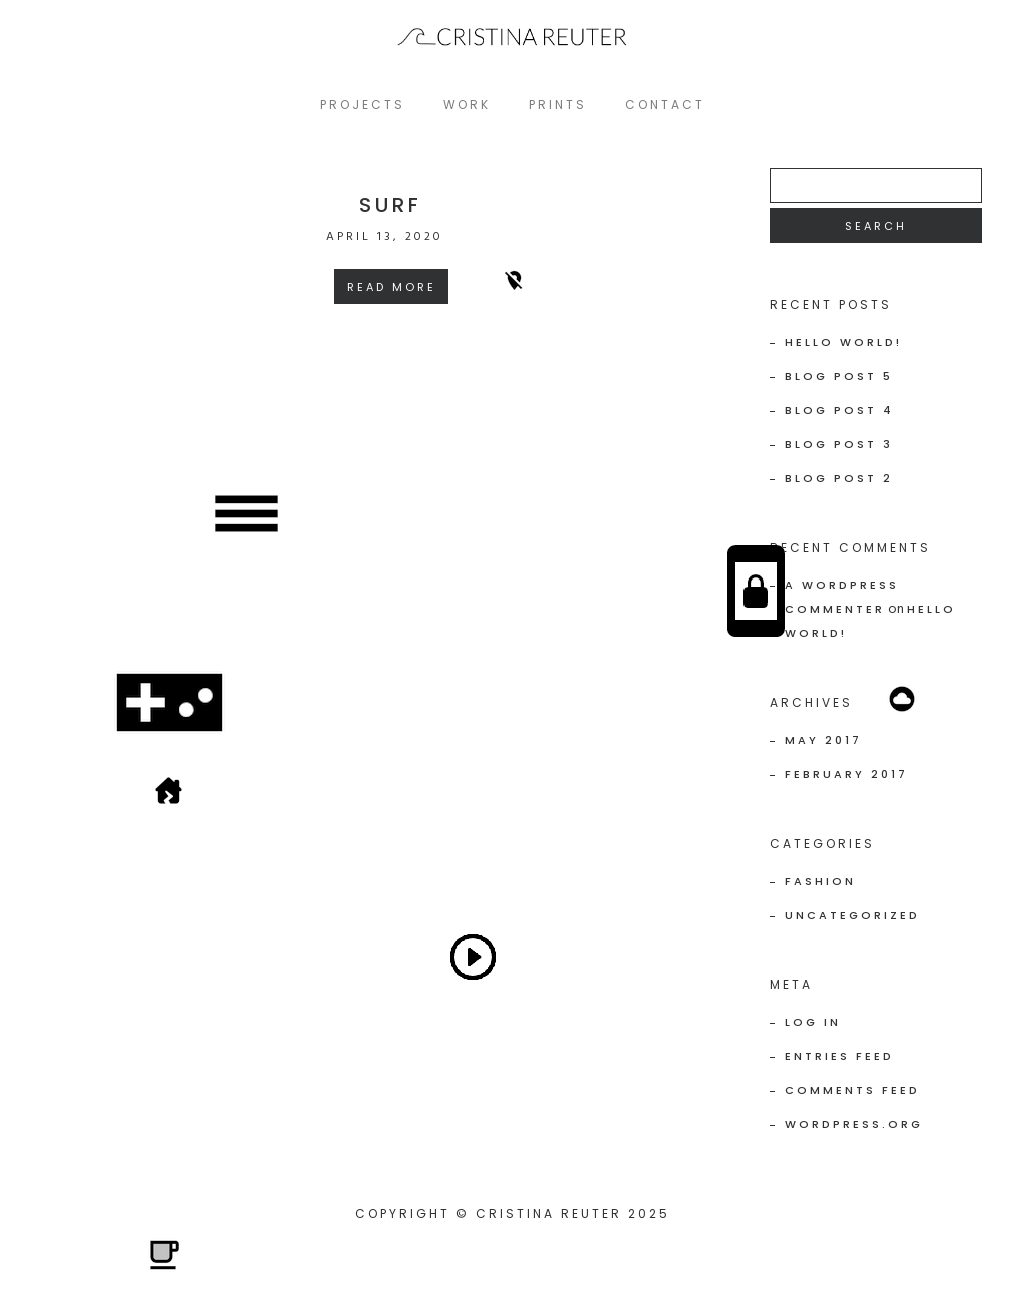 This screenshot has width=1024, height=1290. What do you see at coordinates (756, 591) in the screenshot?
I see `lock screen in portrait orientation` at bounding box center [756, 591].